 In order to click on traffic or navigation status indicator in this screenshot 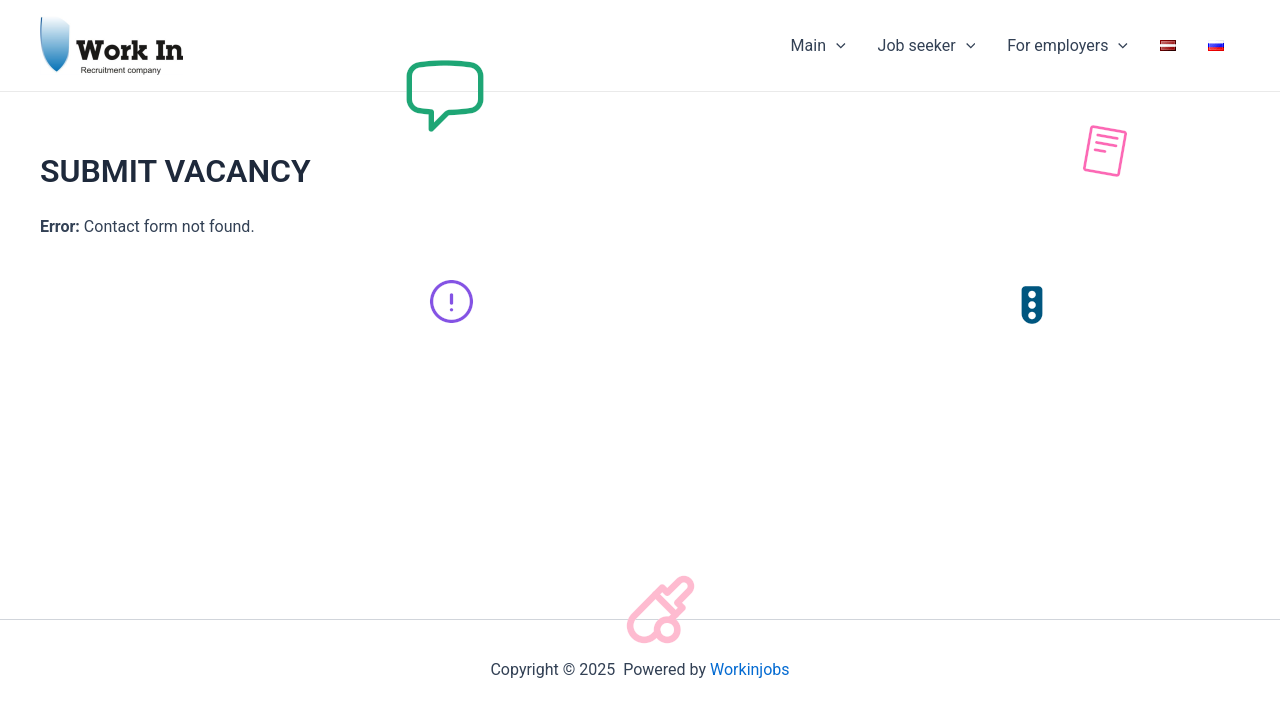, I will do `click(1032, 305)`.